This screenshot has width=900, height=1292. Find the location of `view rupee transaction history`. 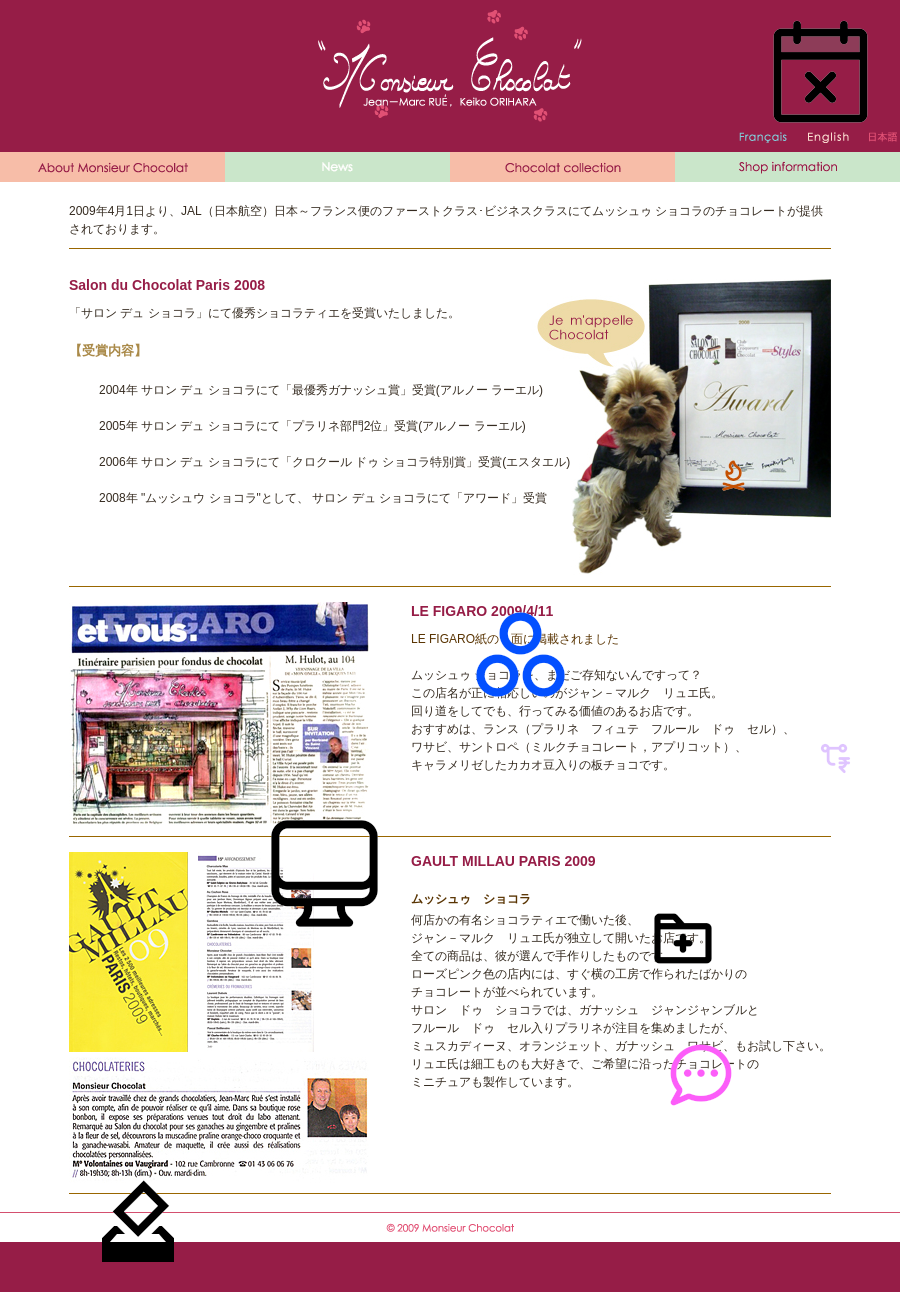

view rupee transaction history is located at coordinates (835, 758).